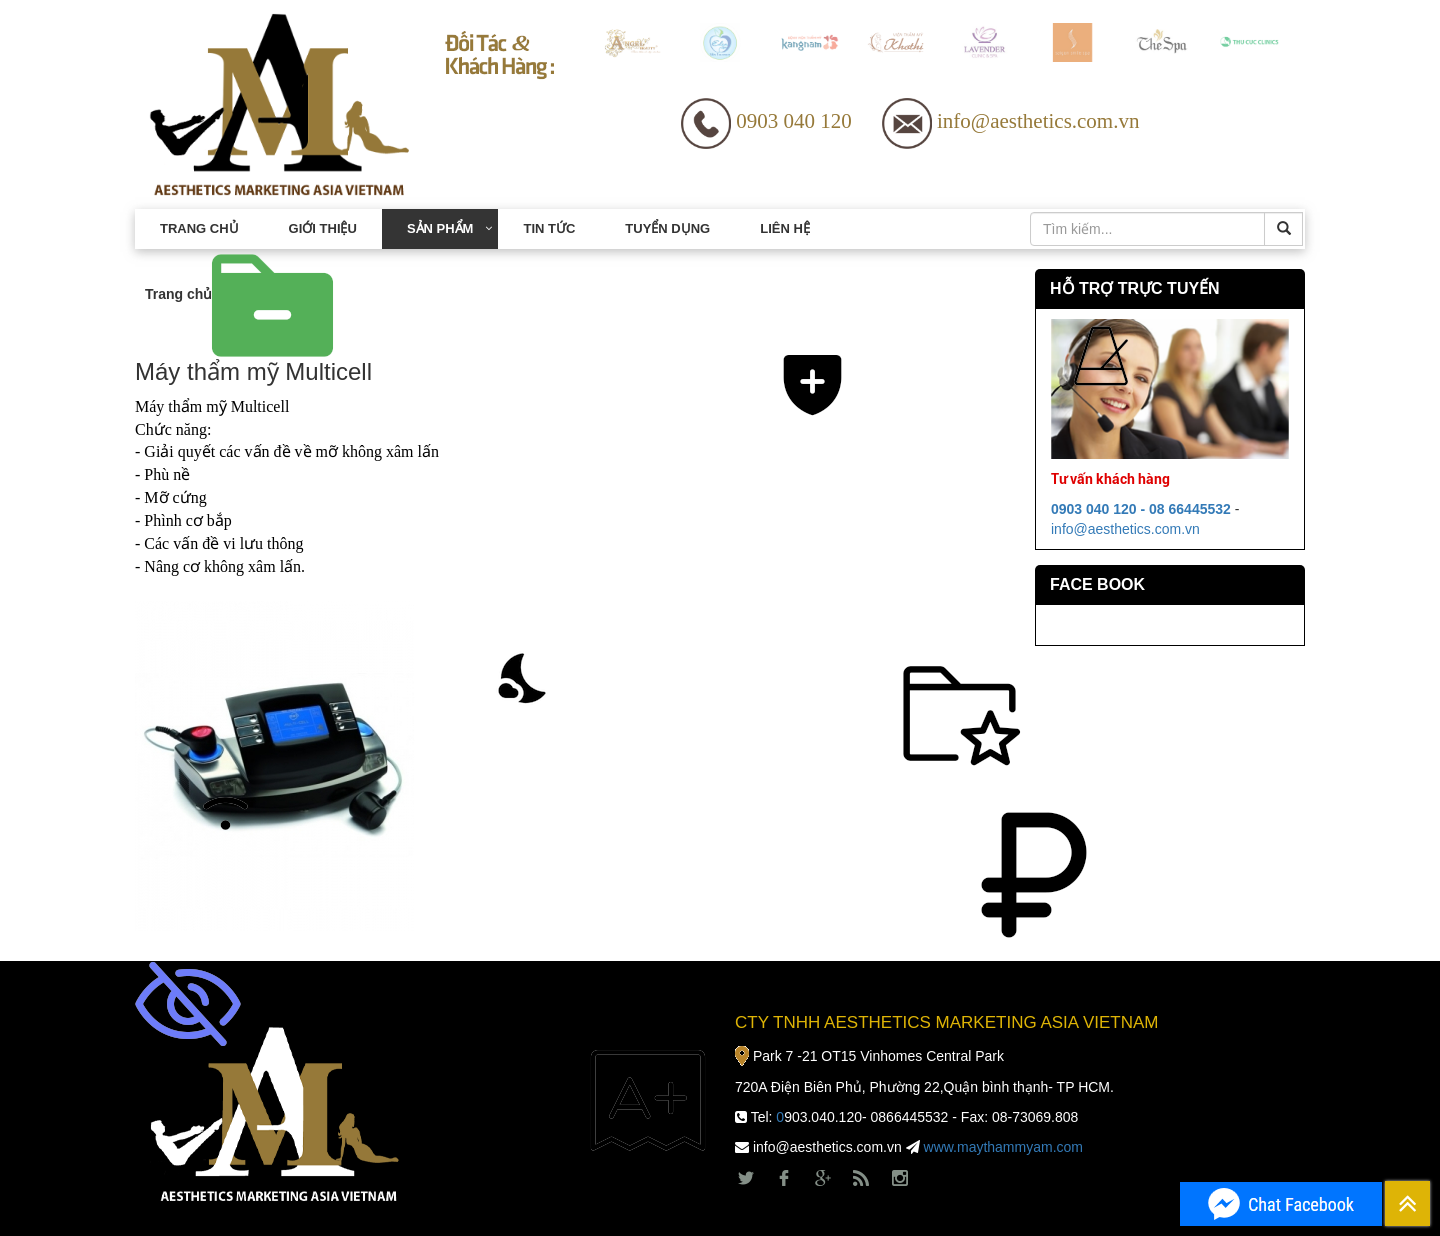 The height and width of the screenshot is (1236, 1440). What do you see at coordinates (1101, 356) in the screenshot?
I see `access metronome or tempo settings` at bounding box center [1101, 356].